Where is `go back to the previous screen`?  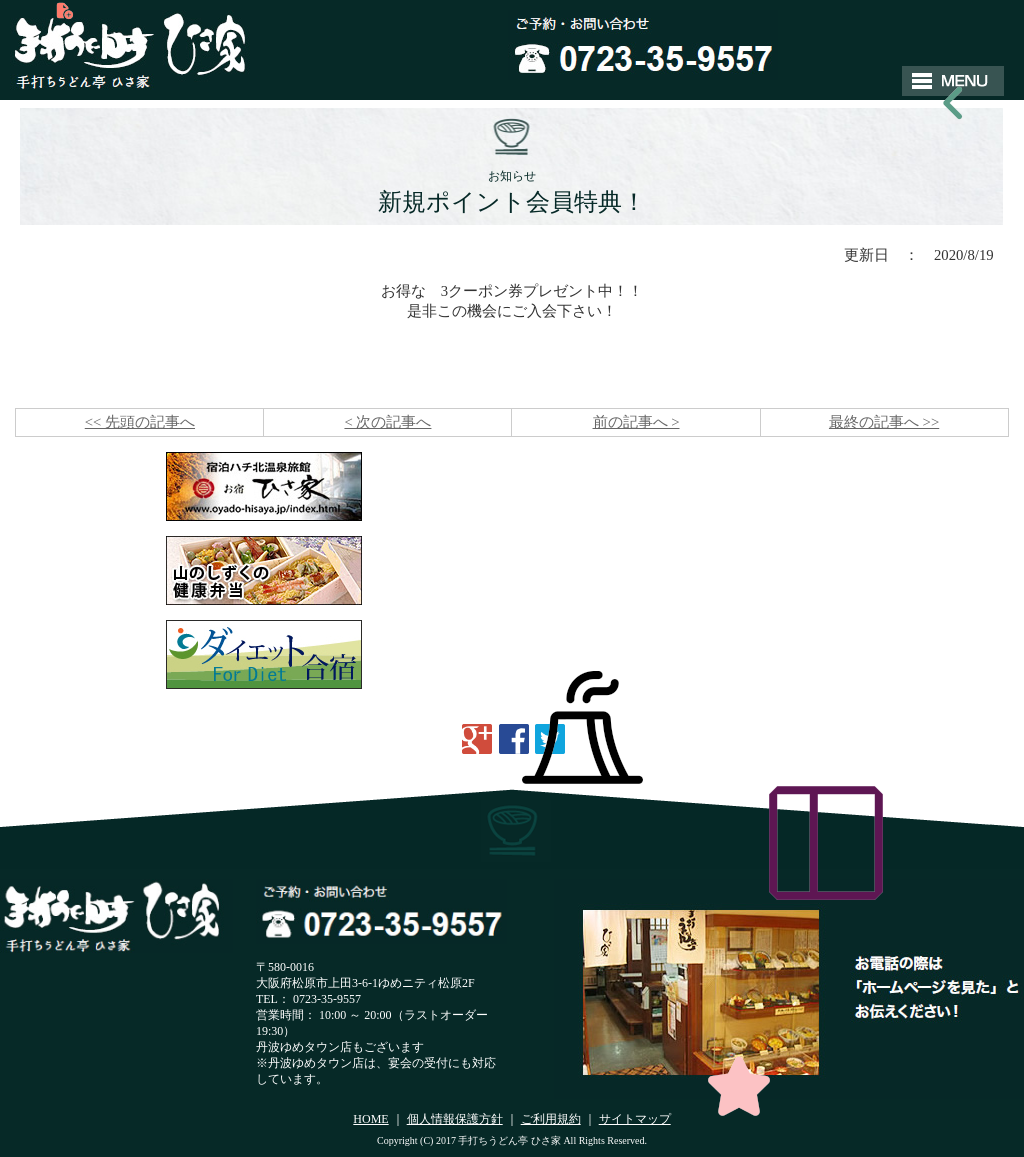
go back to the previous screen is located at coordinates (954, 103).